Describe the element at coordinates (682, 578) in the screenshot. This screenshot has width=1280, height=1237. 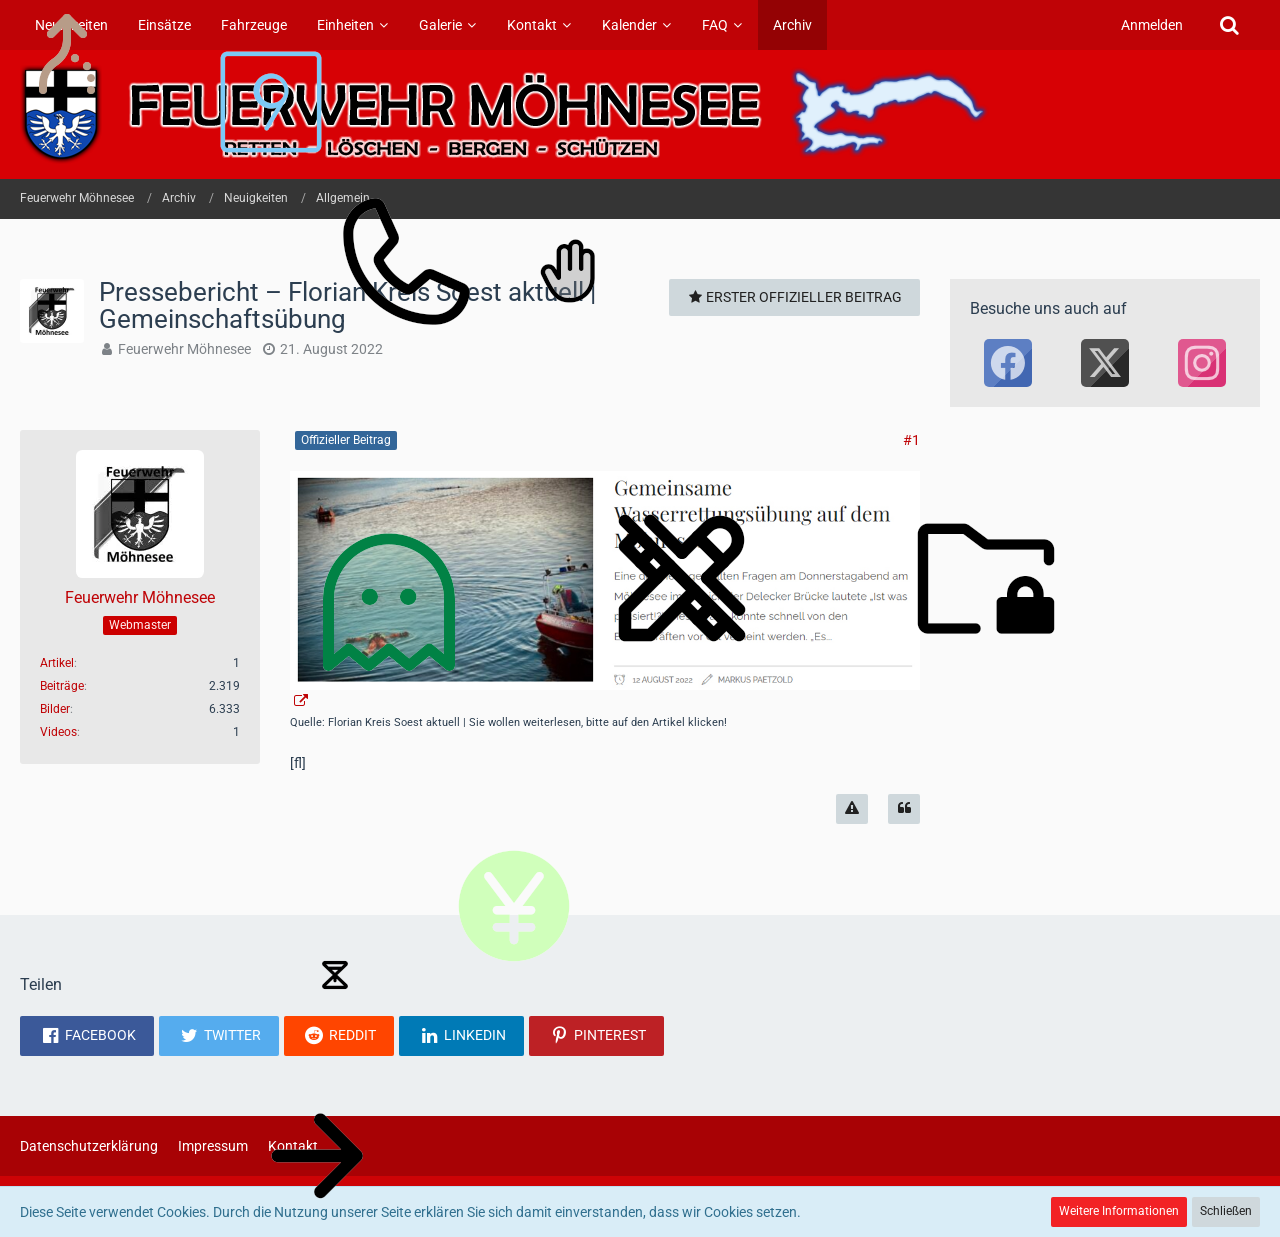
I see `tools or settings unavailable` at that location.